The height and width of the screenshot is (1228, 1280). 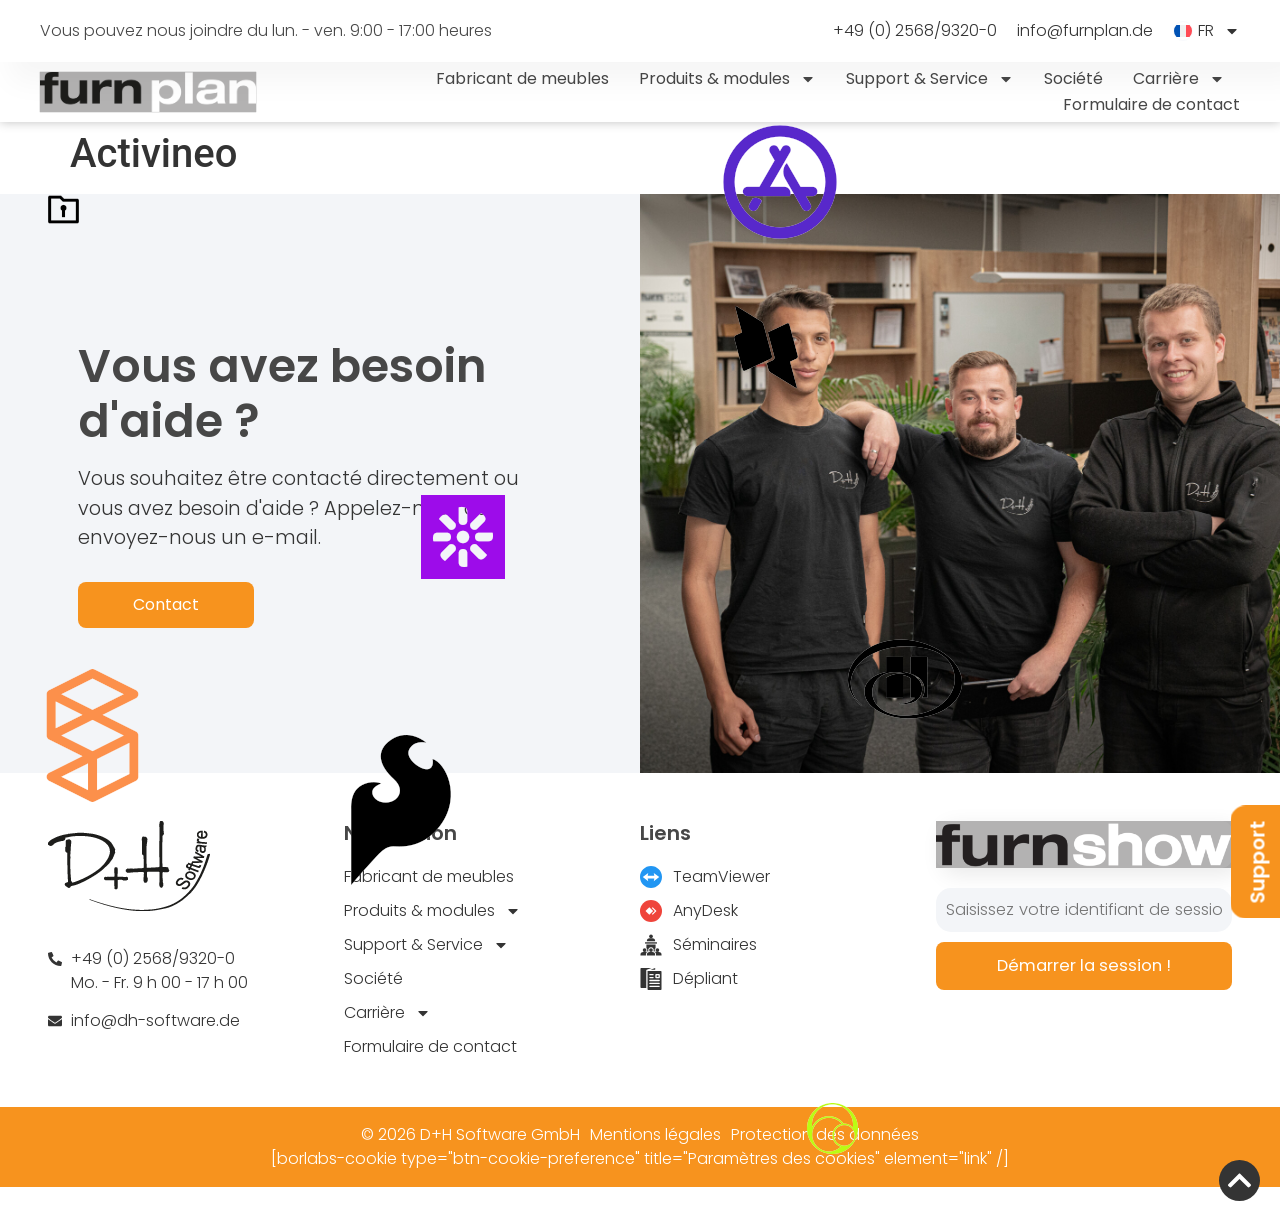 What do you see at coordinates (63, 209) in the screenshot?
I see `access a password-protected folder` at bounding box center [63, 209].